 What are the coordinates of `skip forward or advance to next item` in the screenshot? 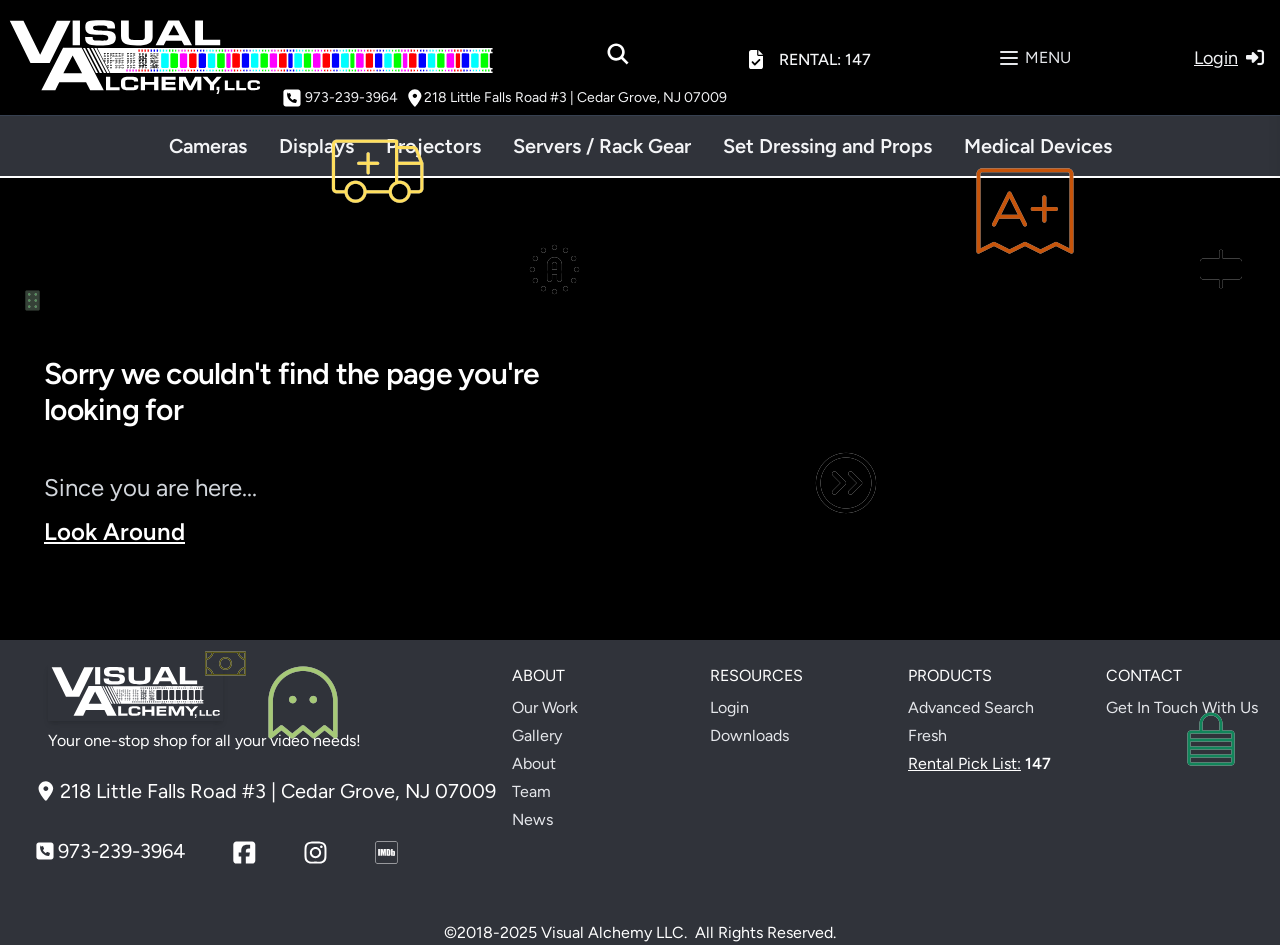 It's located at (846, 483).